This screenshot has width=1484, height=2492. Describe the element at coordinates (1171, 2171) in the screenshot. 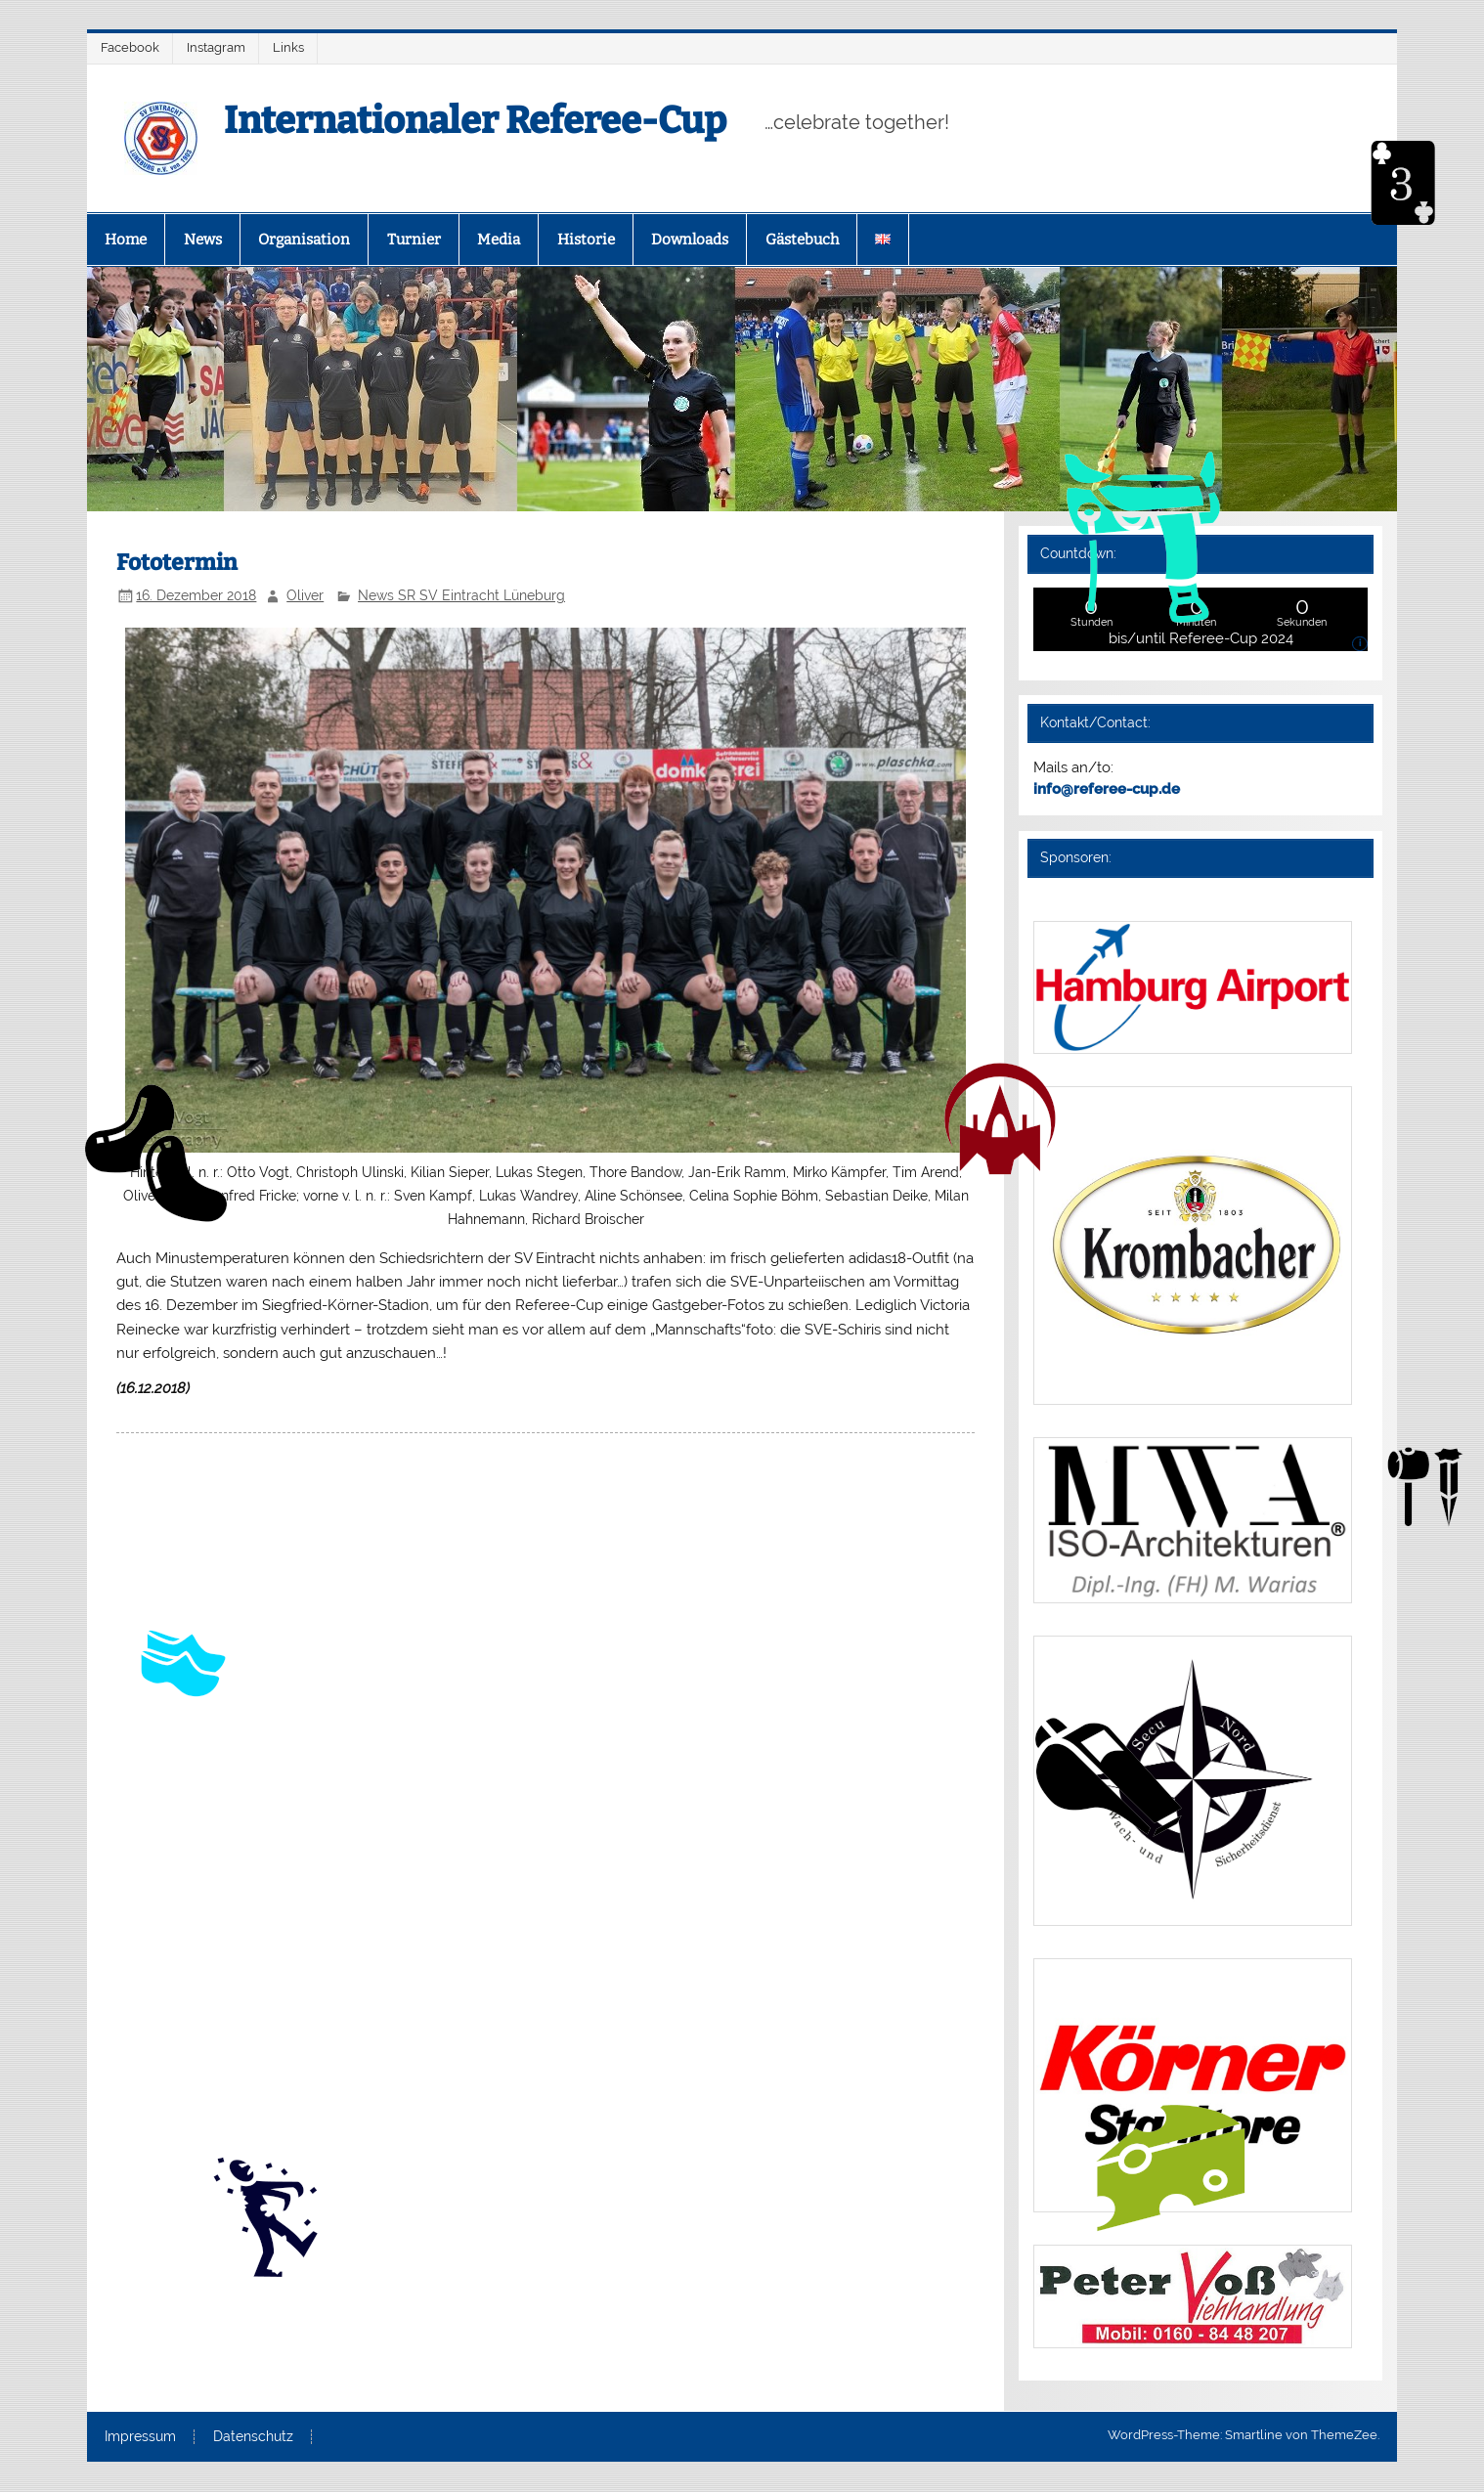

I see `cheese or dairy food item in a game inventory` at that location.